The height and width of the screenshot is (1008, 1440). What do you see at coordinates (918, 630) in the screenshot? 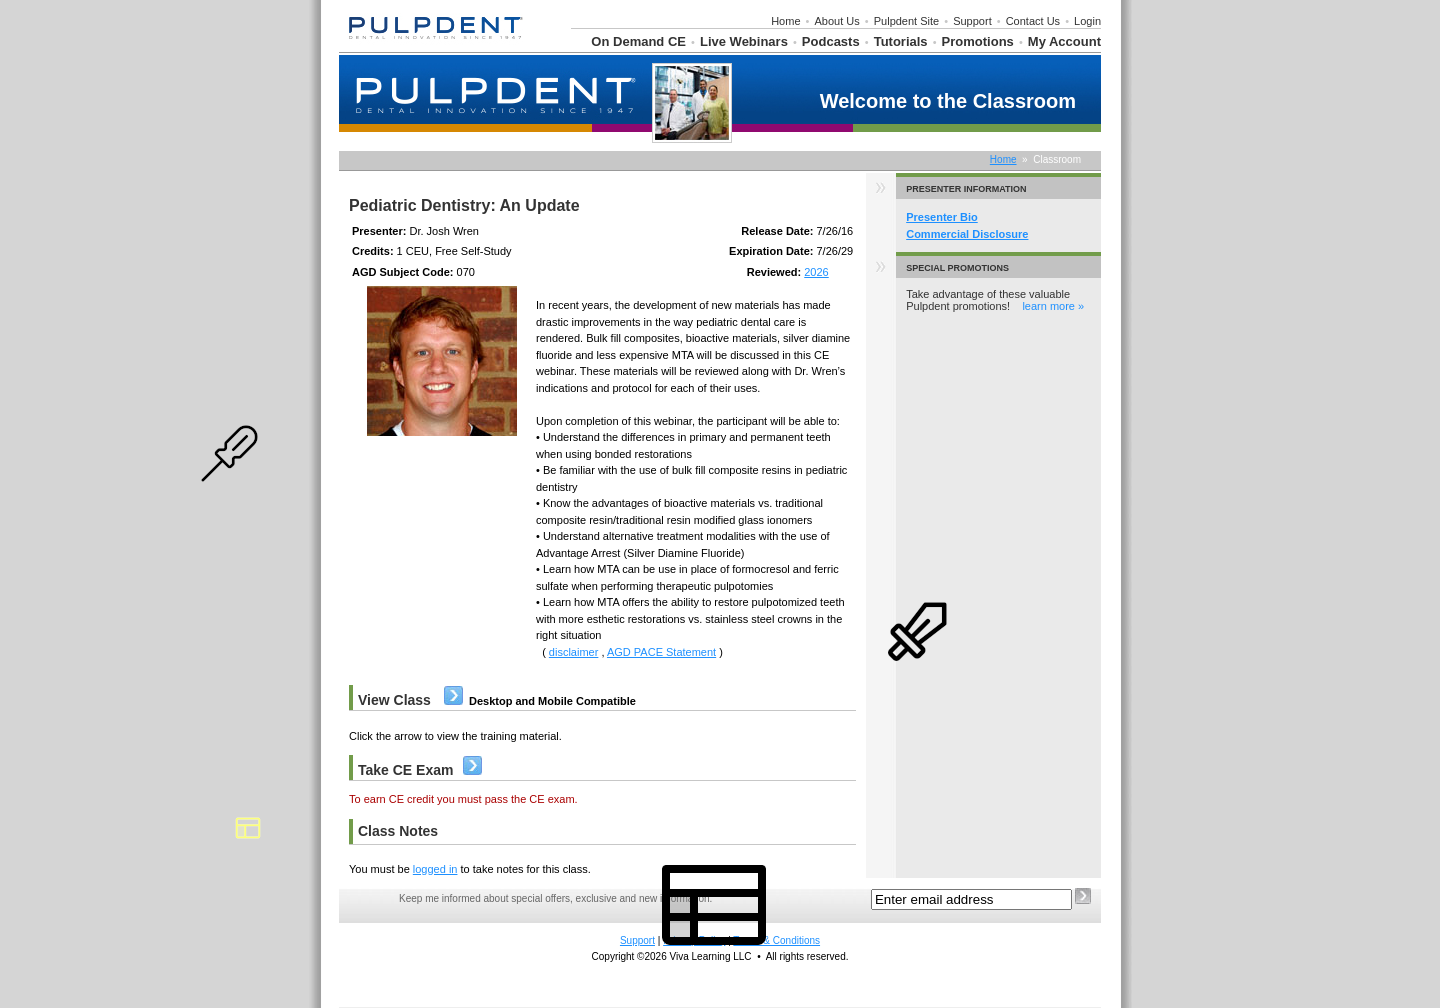
I see `access combat or battle features` at bounding box center [918, 630].